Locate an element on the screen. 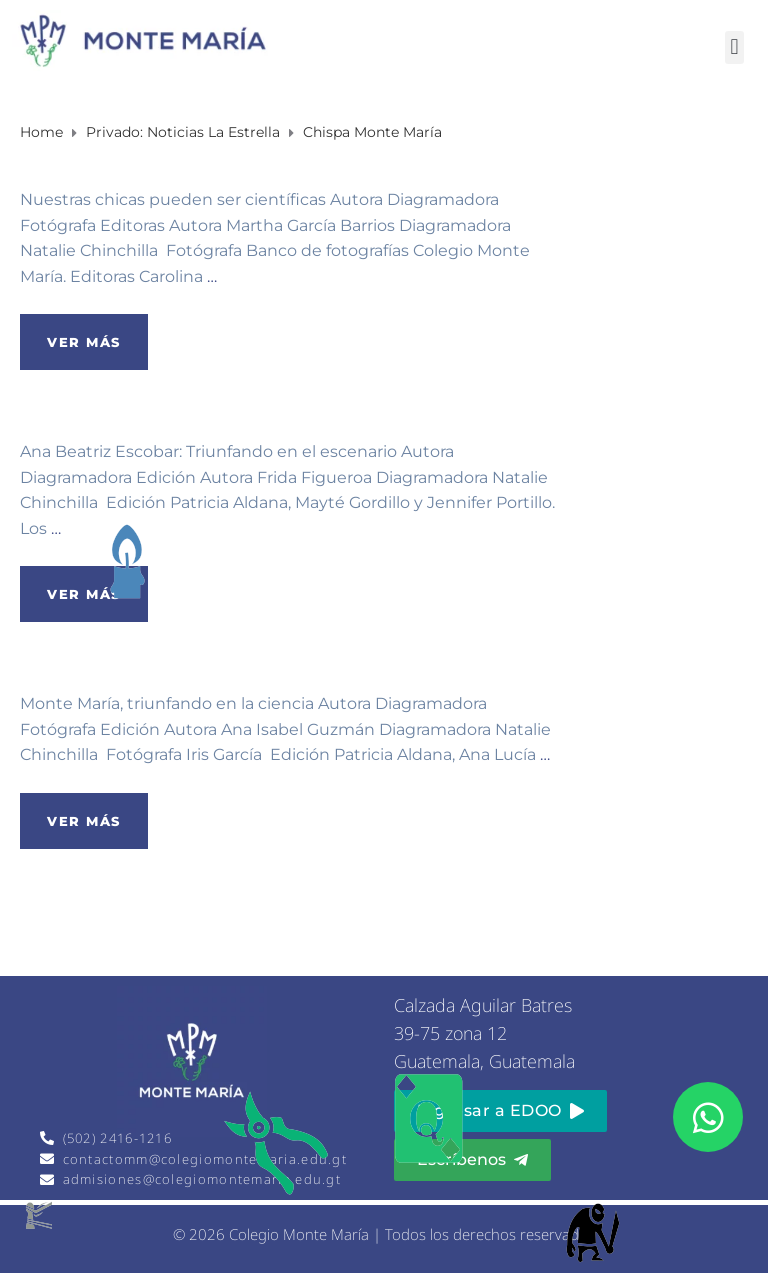 The width and height of the screenshot is (768, 1273). lock picking skill or ability in a game is located at coordinates (38, 1215).